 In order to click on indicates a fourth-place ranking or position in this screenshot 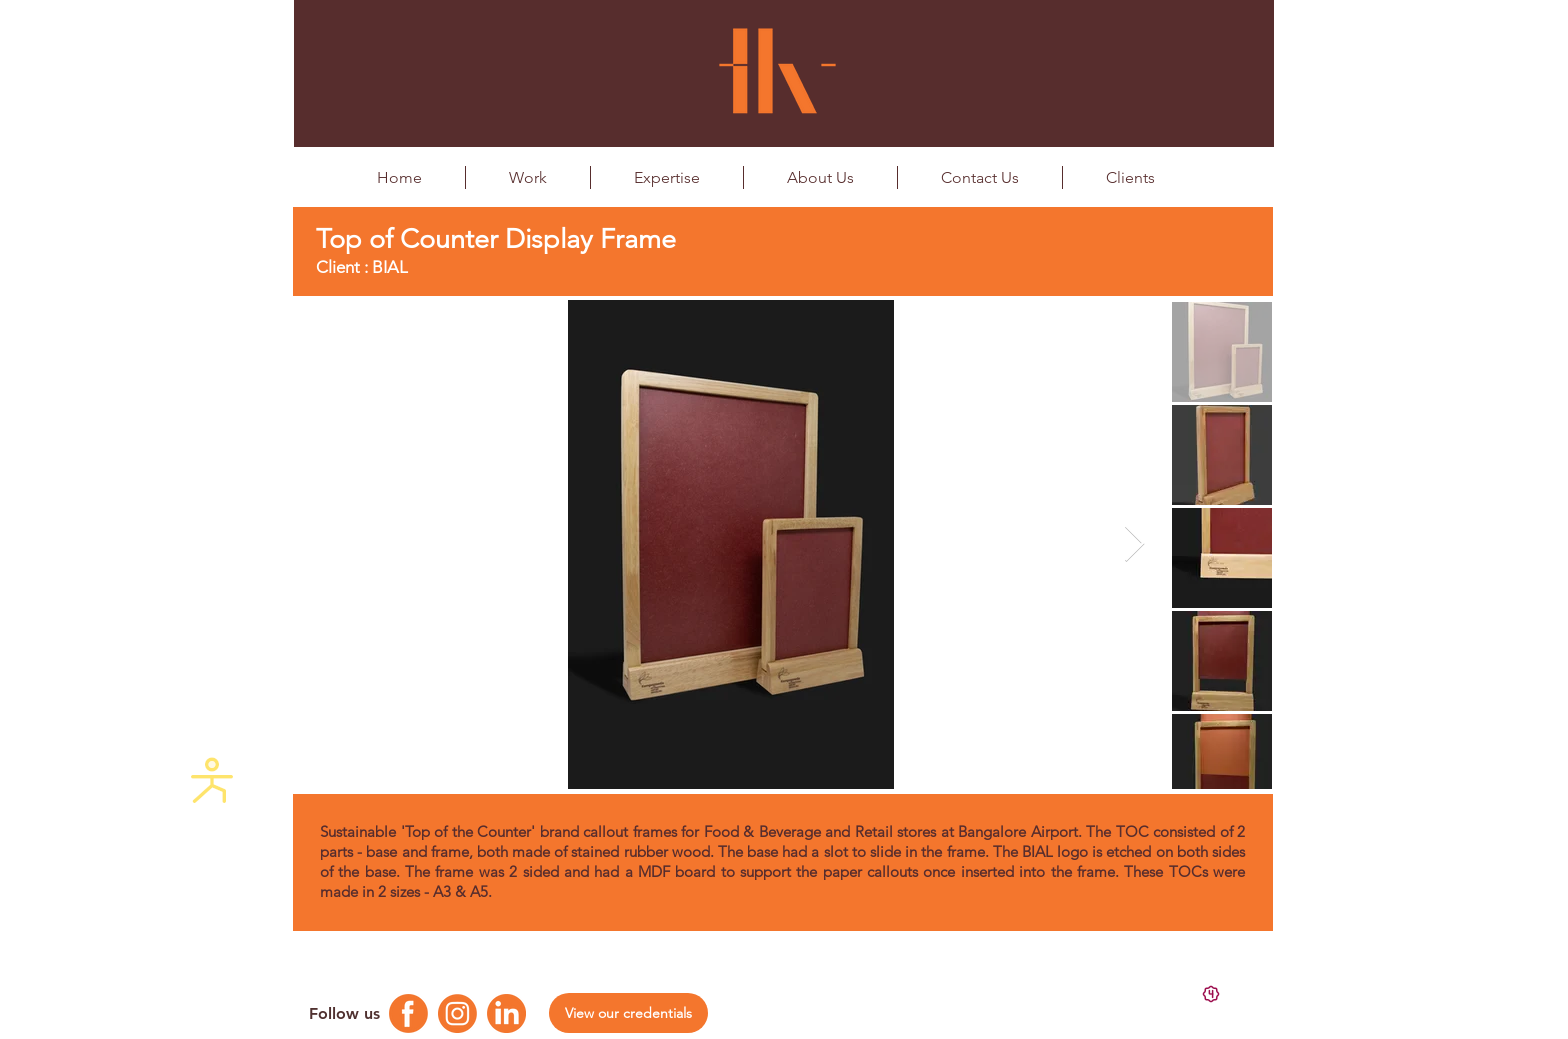, I will do `click(1211, 994)`.